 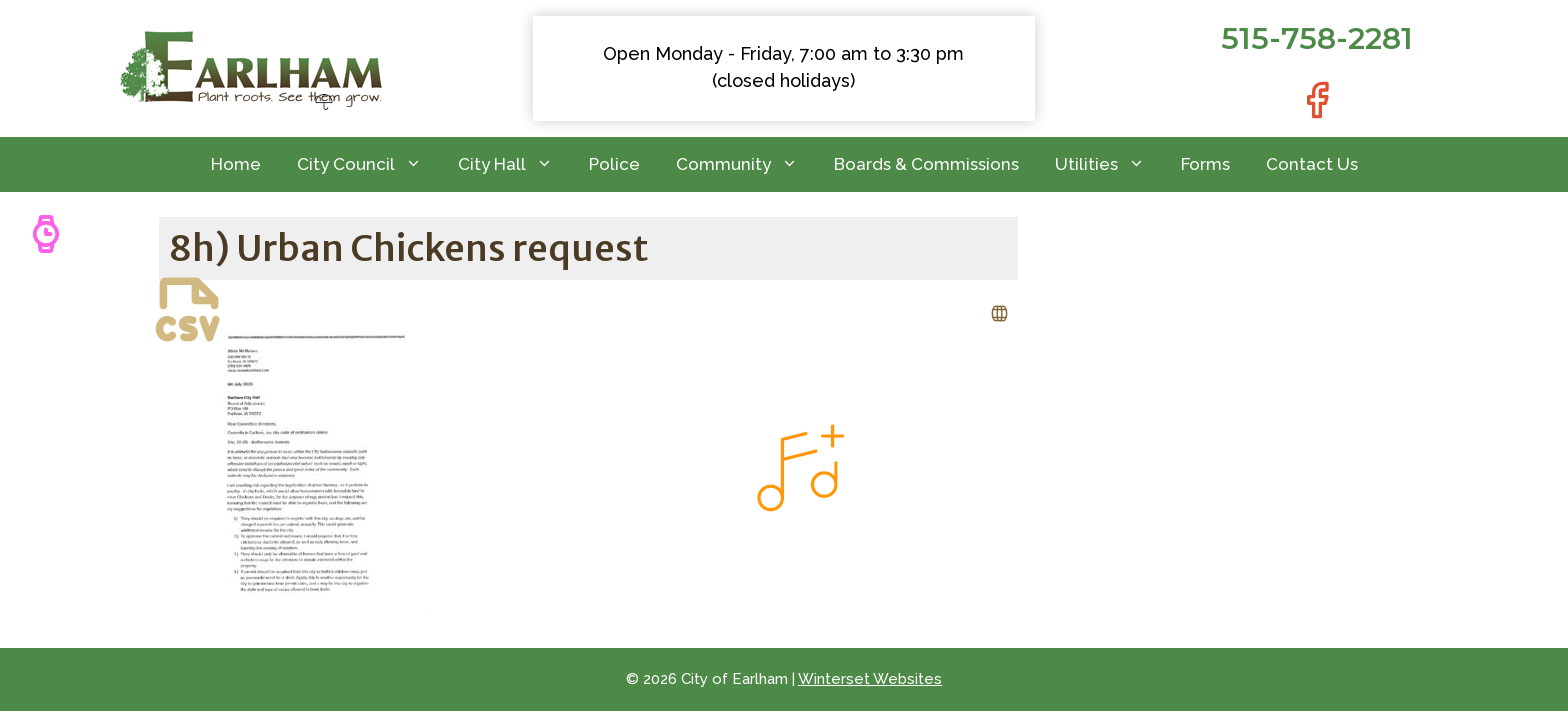 I want to click on view smartwatch or wearable device settings, so click(x=46, y=234).